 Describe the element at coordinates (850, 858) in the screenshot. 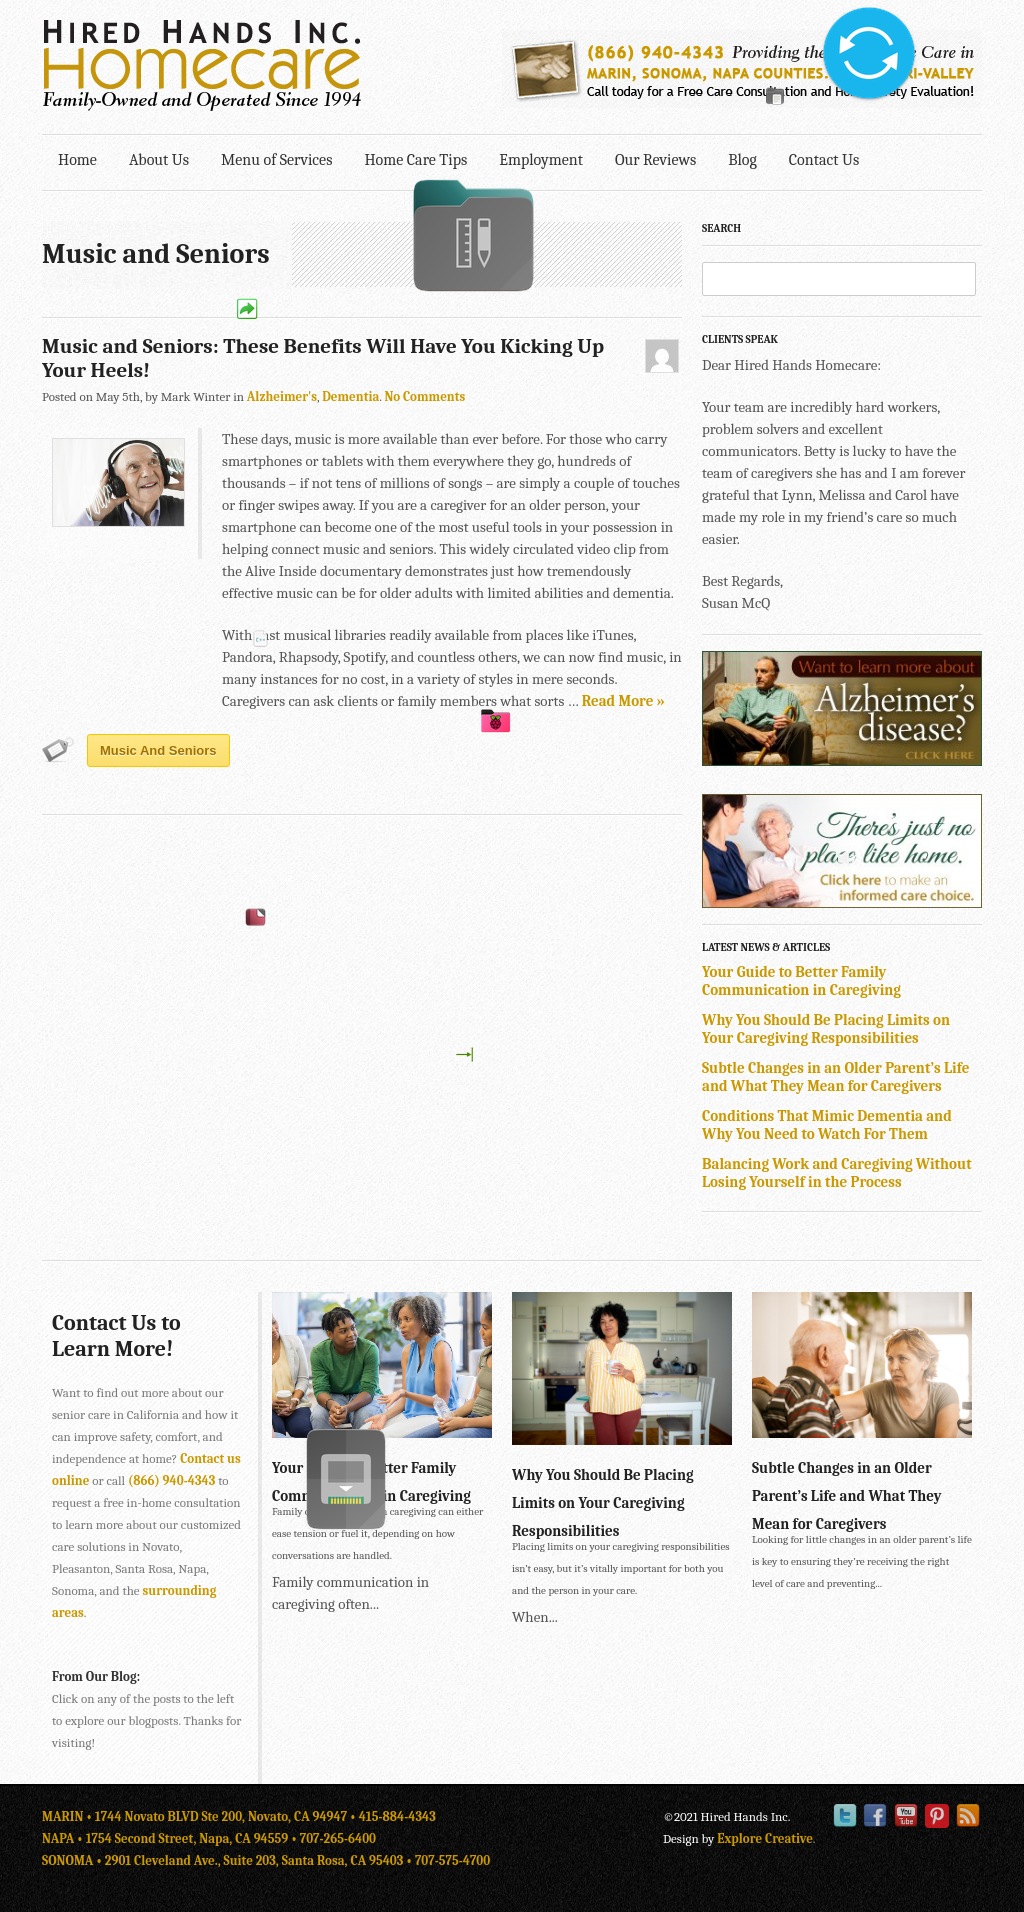

I see `indicates volume is set to high` at that location.